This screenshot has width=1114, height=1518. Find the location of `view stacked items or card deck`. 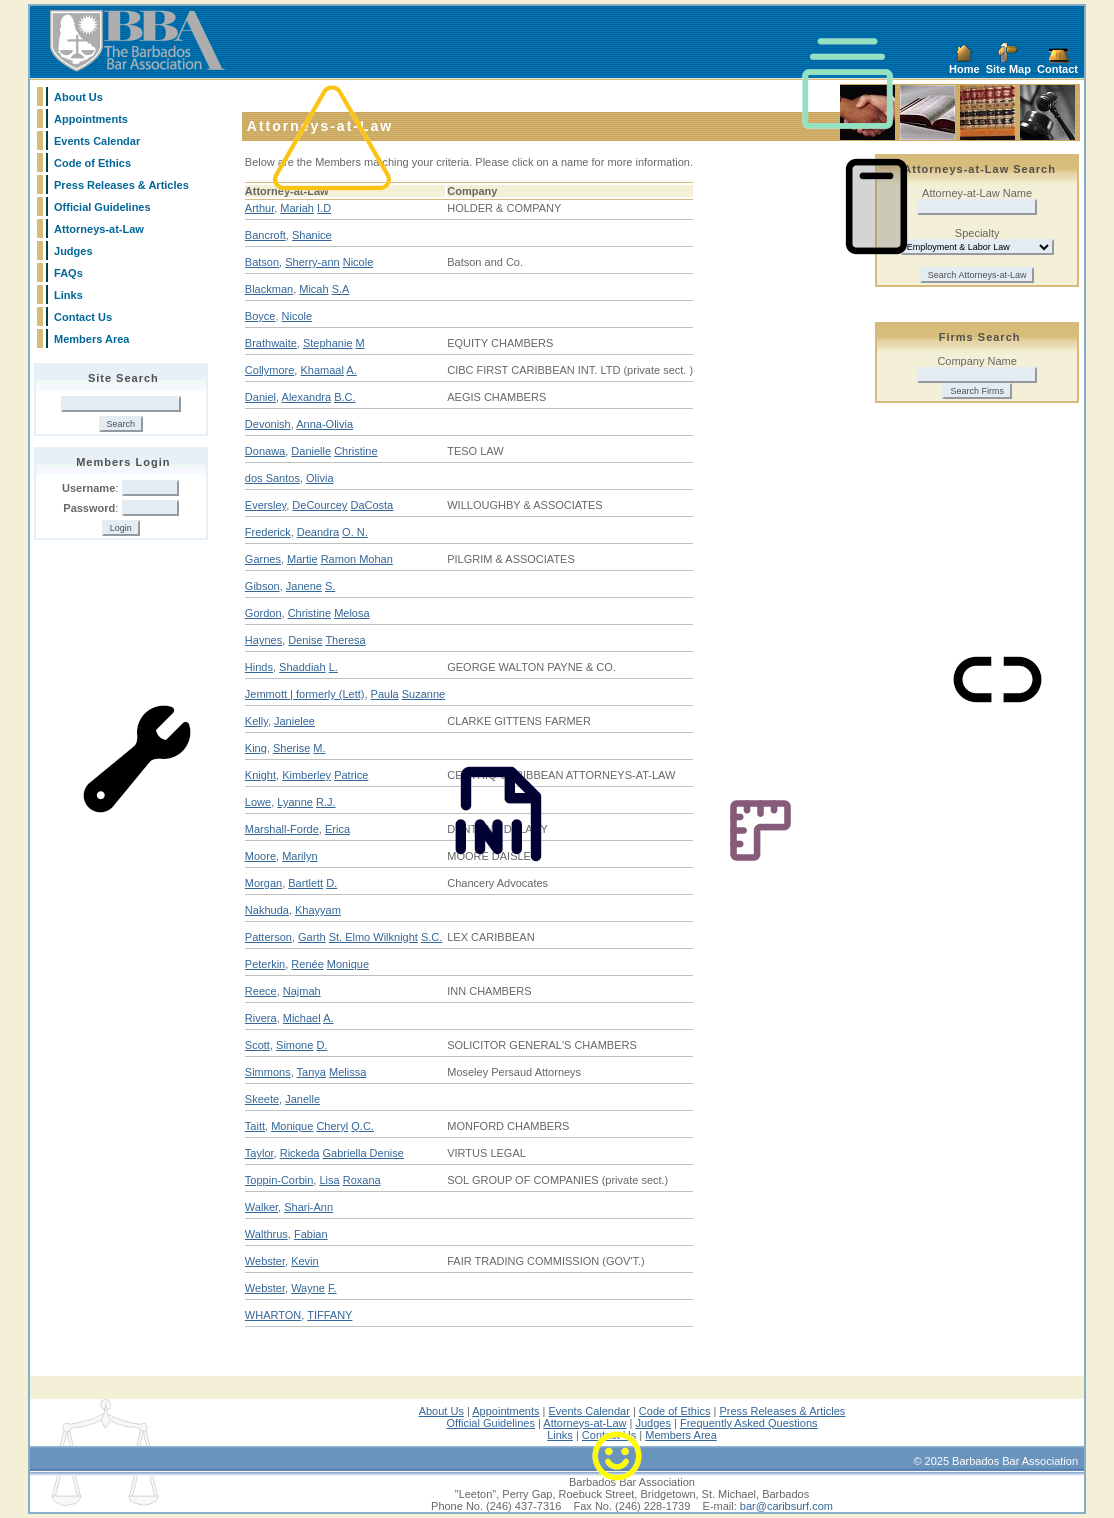

view stacked items or card deck is located at coordinates (847, 87).